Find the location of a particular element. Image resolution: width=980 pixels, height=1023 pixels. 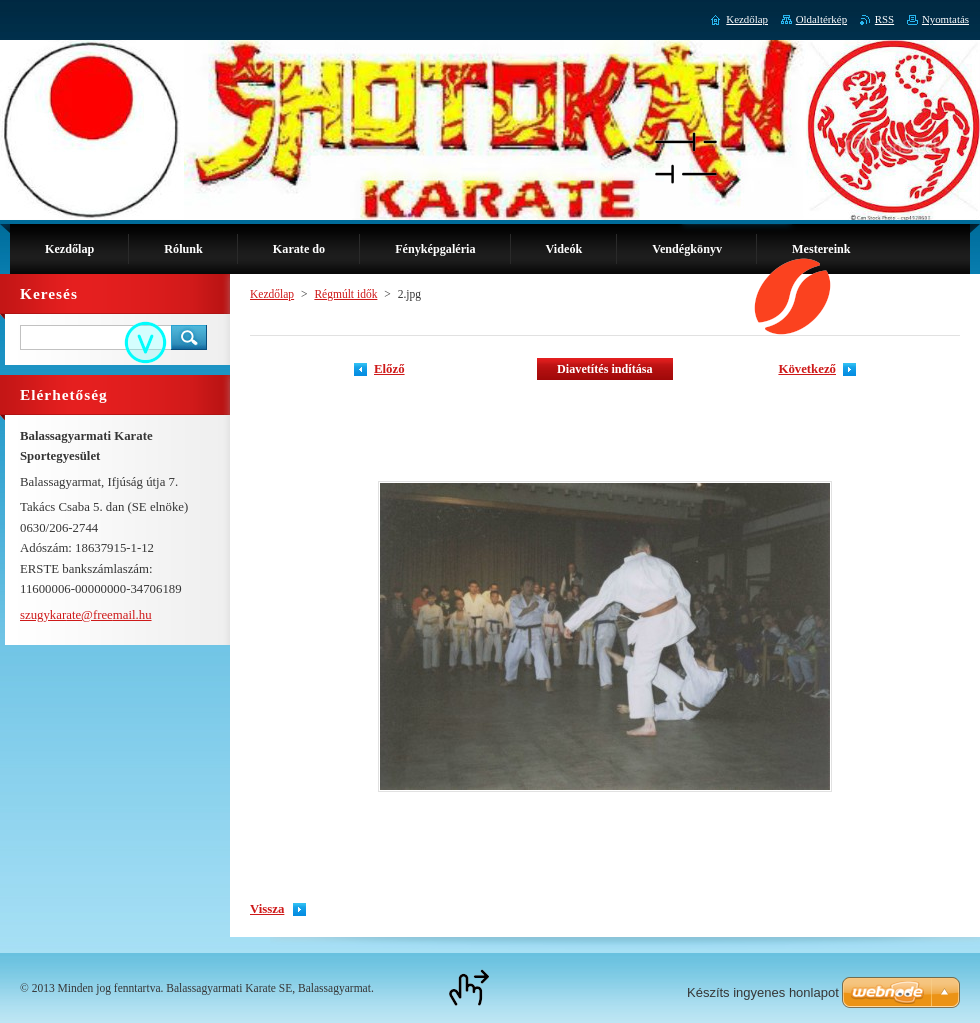

indicates an item or option labeled "V" is located at coordinates (145, 342).